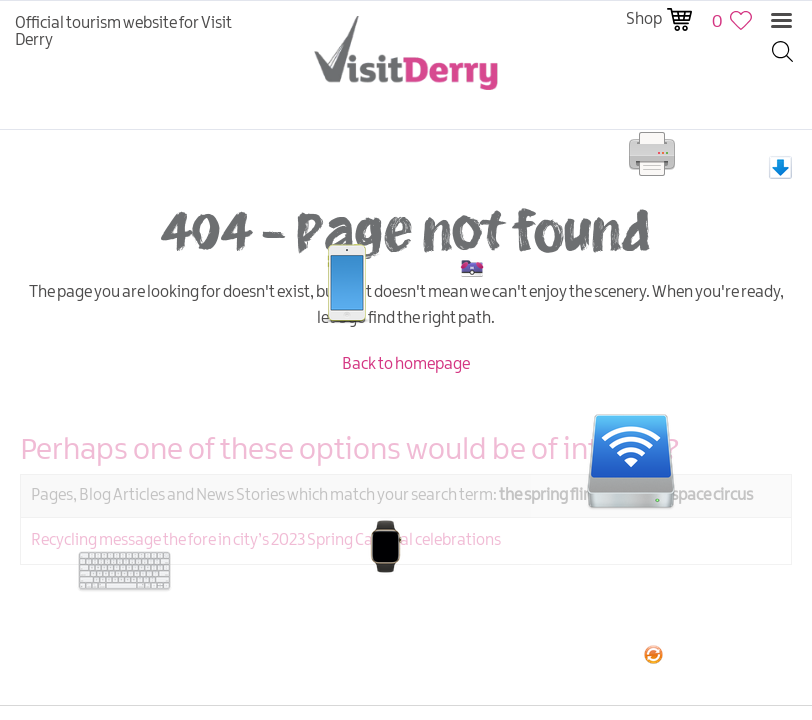 This screenshot has width=812, height=720. What do you see at coordinates (653, 654) in the screenshot?
I see `sync data across devices or services` at bounding box center [653, 654].